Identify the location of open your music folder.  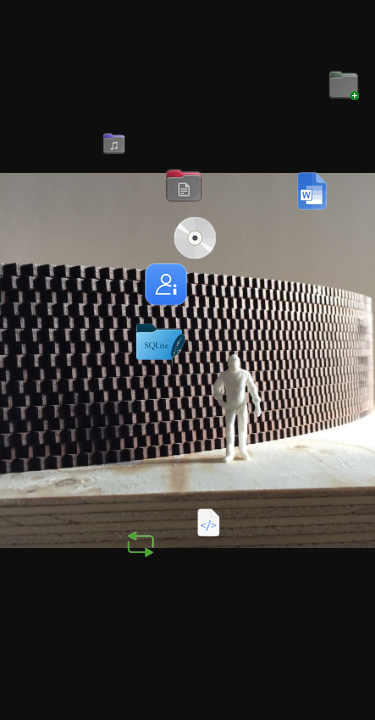
(114, 143).